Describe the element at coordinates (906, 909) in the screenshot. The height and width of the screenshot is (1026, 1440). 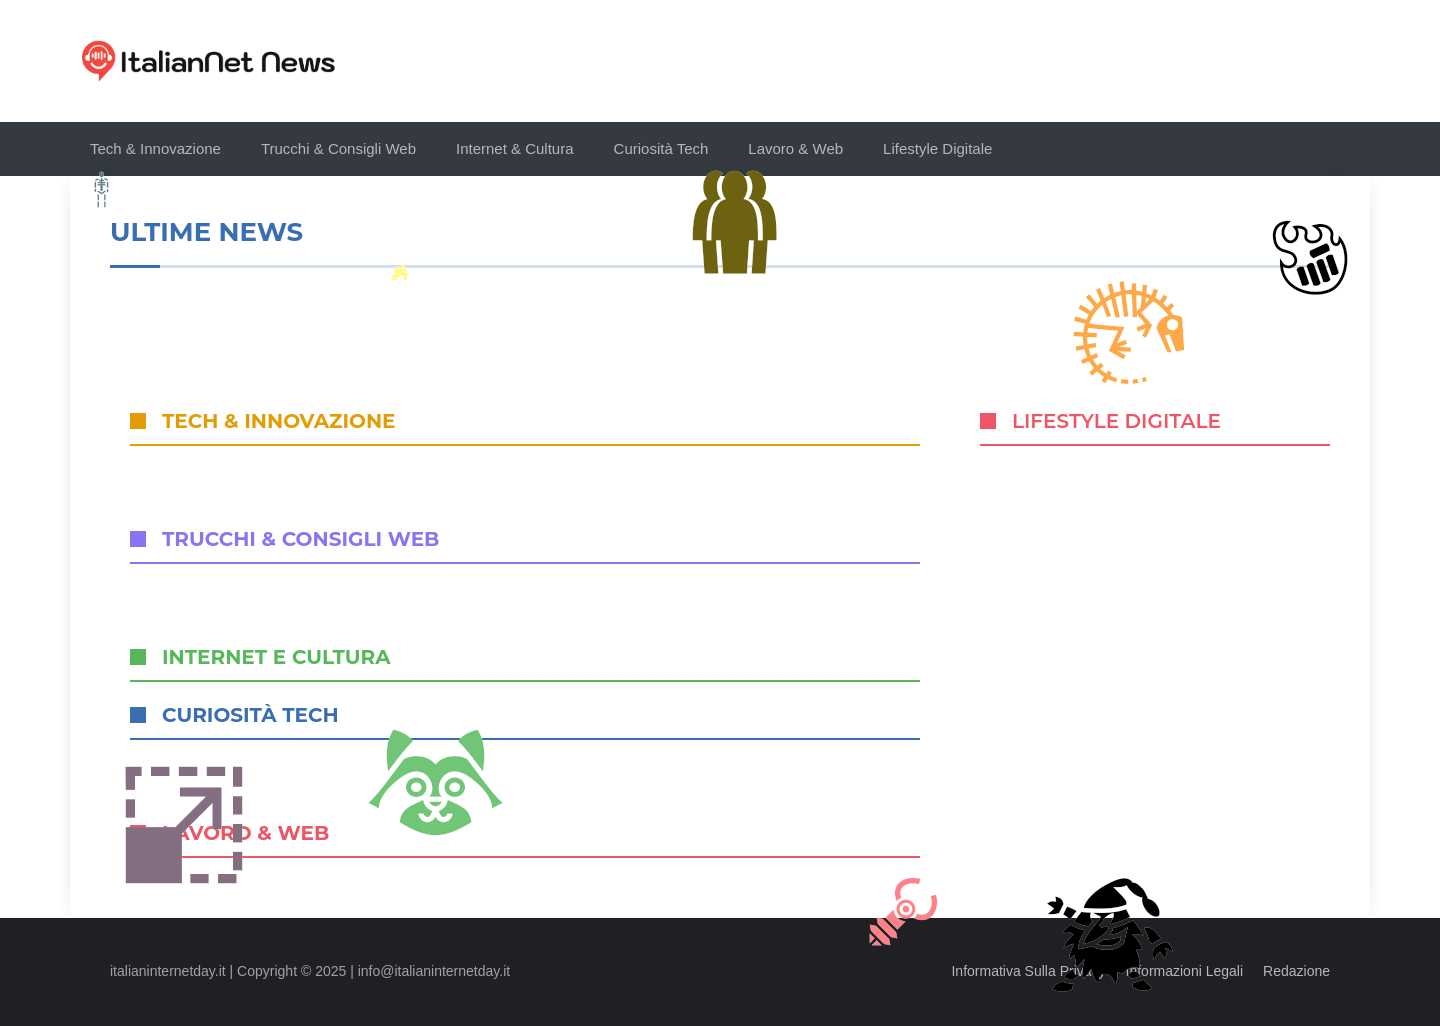
I see `activate robotic arm or grabber tool` at that location.